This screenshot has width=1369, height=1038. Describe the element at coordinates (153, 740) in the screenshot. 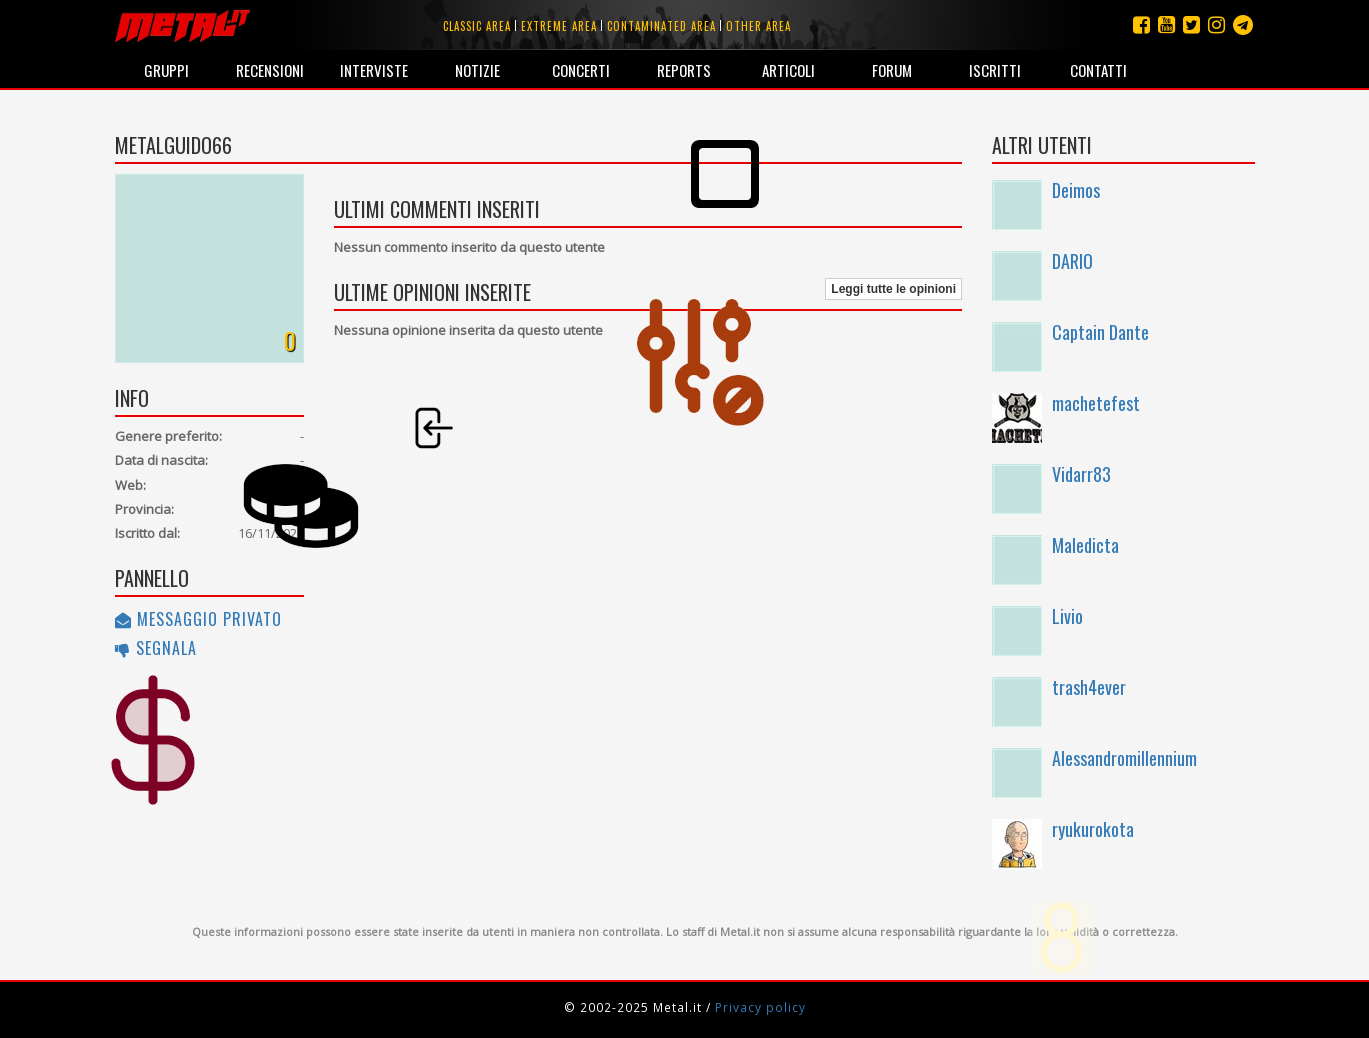

I see `view pricing or payment options` at that location.